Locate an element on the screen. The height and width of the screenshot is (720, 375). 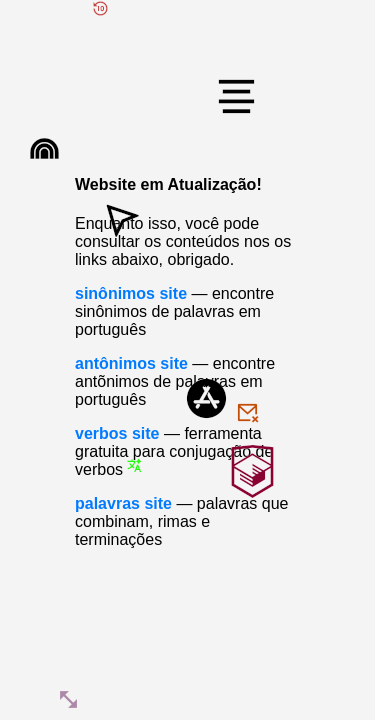
view weather conditions with rainbow is located at coordinates (44, 148).